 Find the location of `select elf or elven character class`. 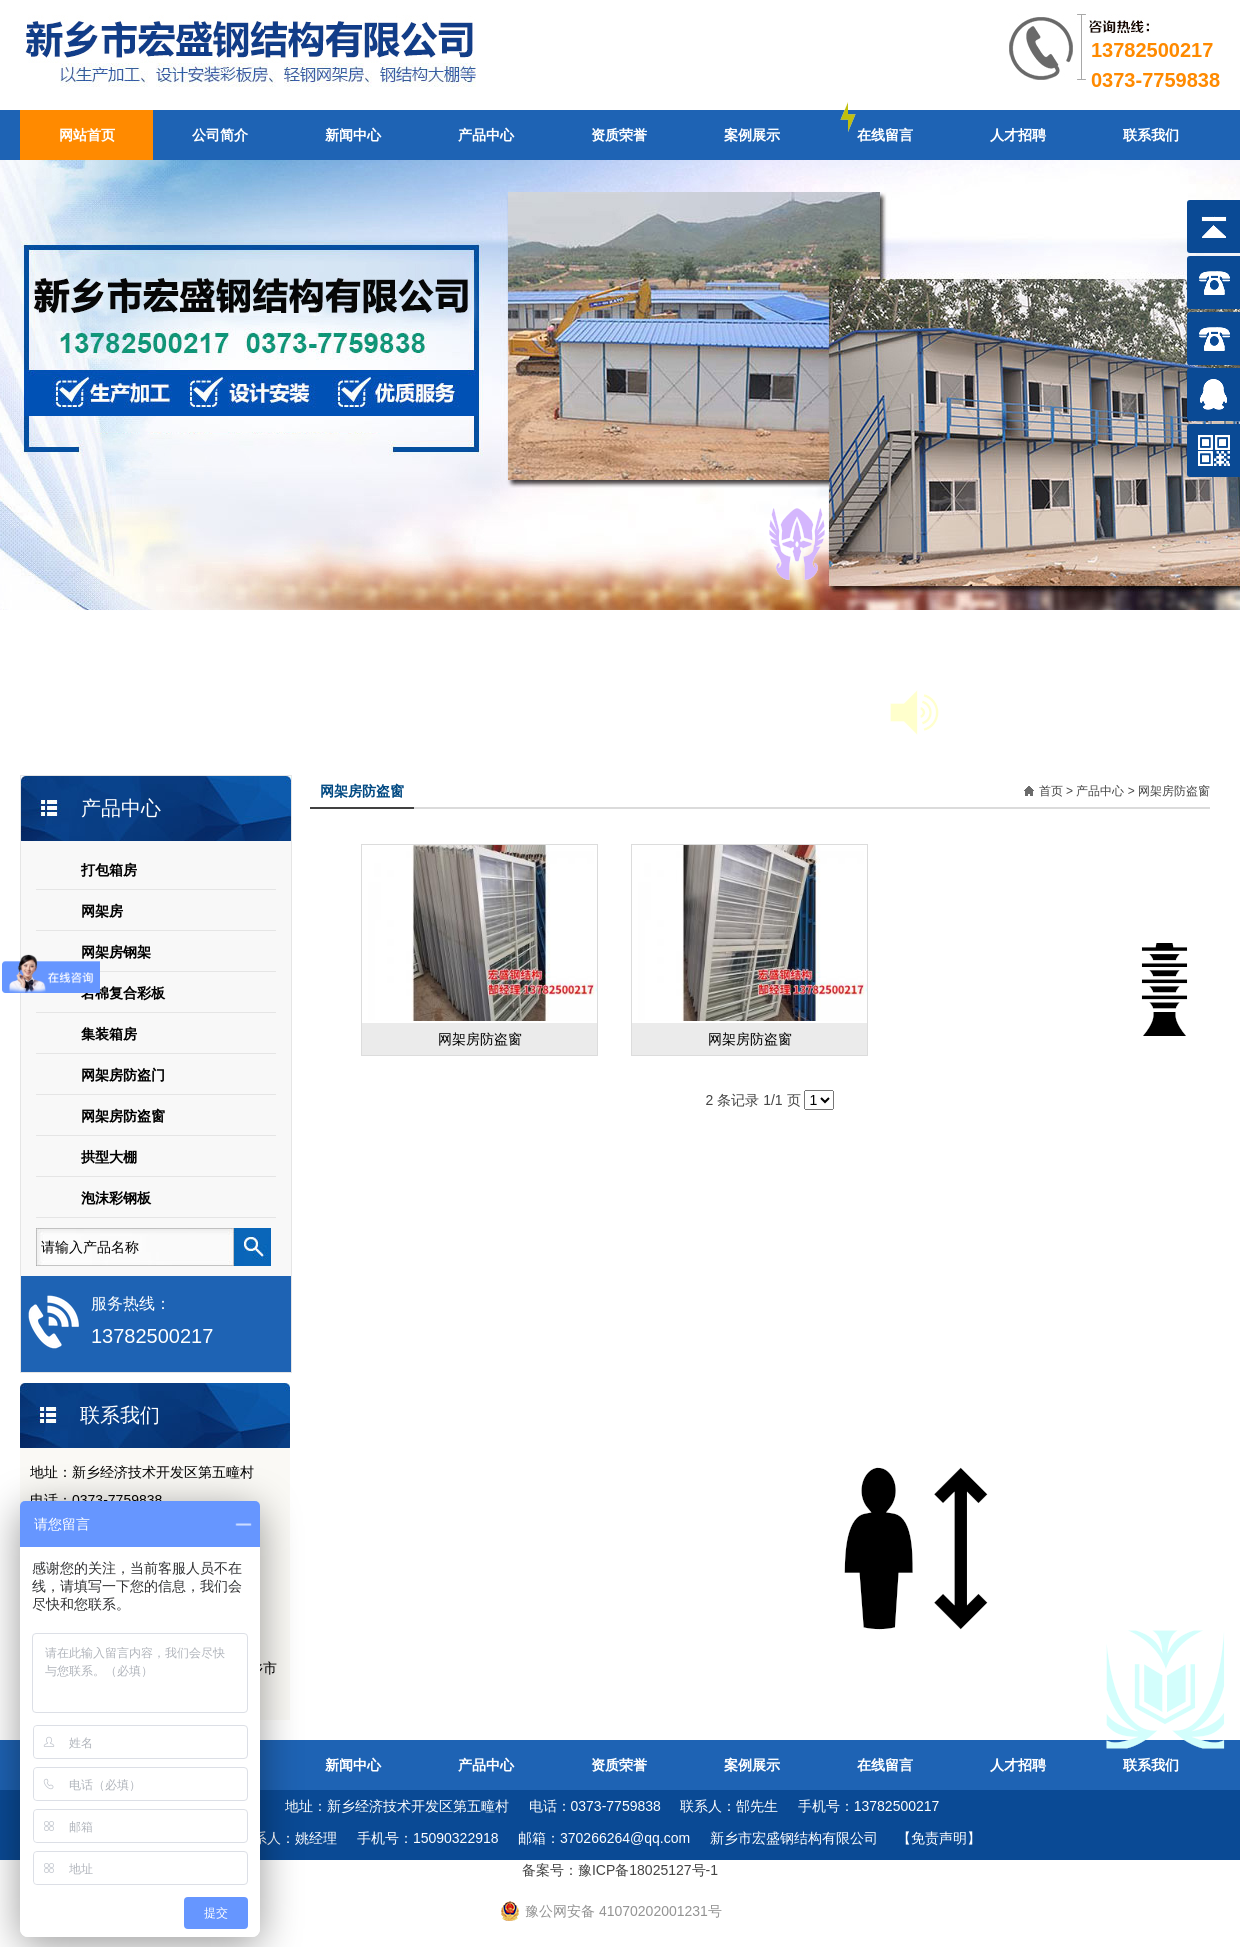

select elf or elven character class is located at coordinates (797, 544).